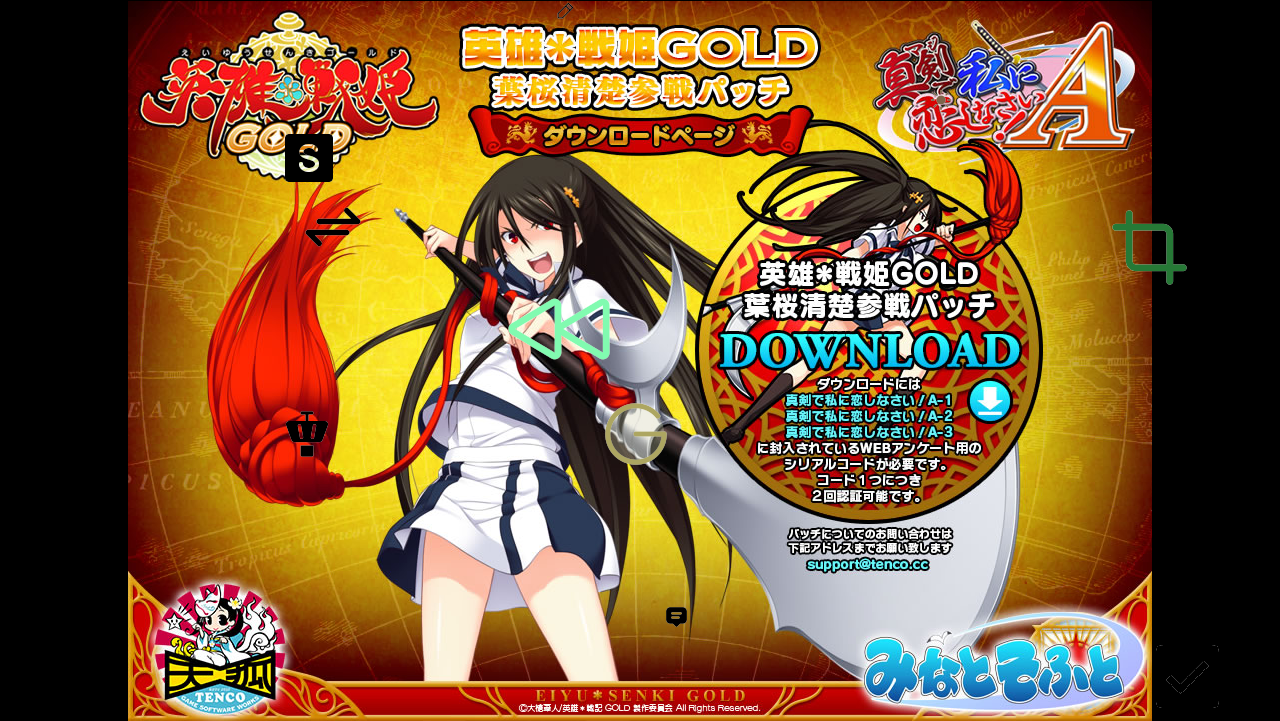 The image size is (1280, 721). I want to click on skip to previous track, so click(559, 329).